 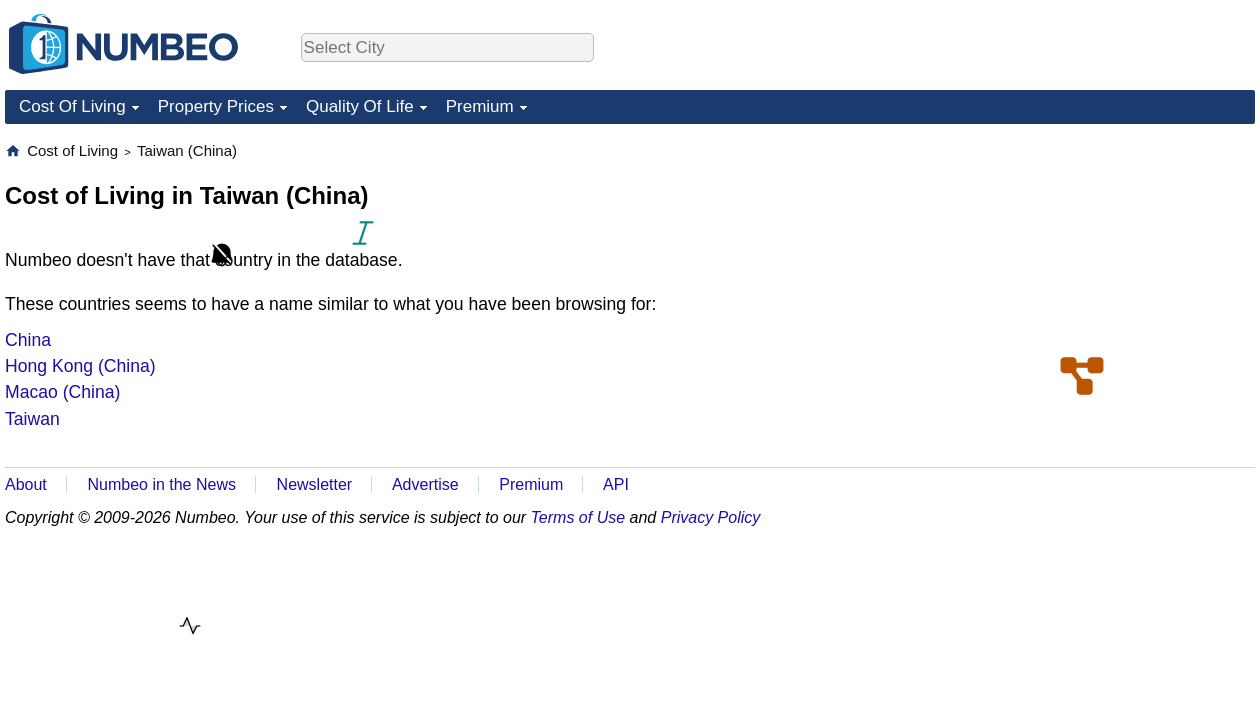 I want to click on view health or heart rate data, so click(x=190, y=626).